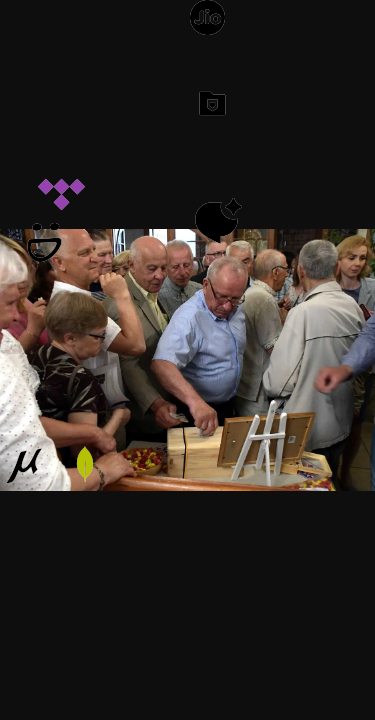  What do you see at coordinates (212, 103) in the screenshot?
I see `access protected or secure files` at bounding box center [212, 103].